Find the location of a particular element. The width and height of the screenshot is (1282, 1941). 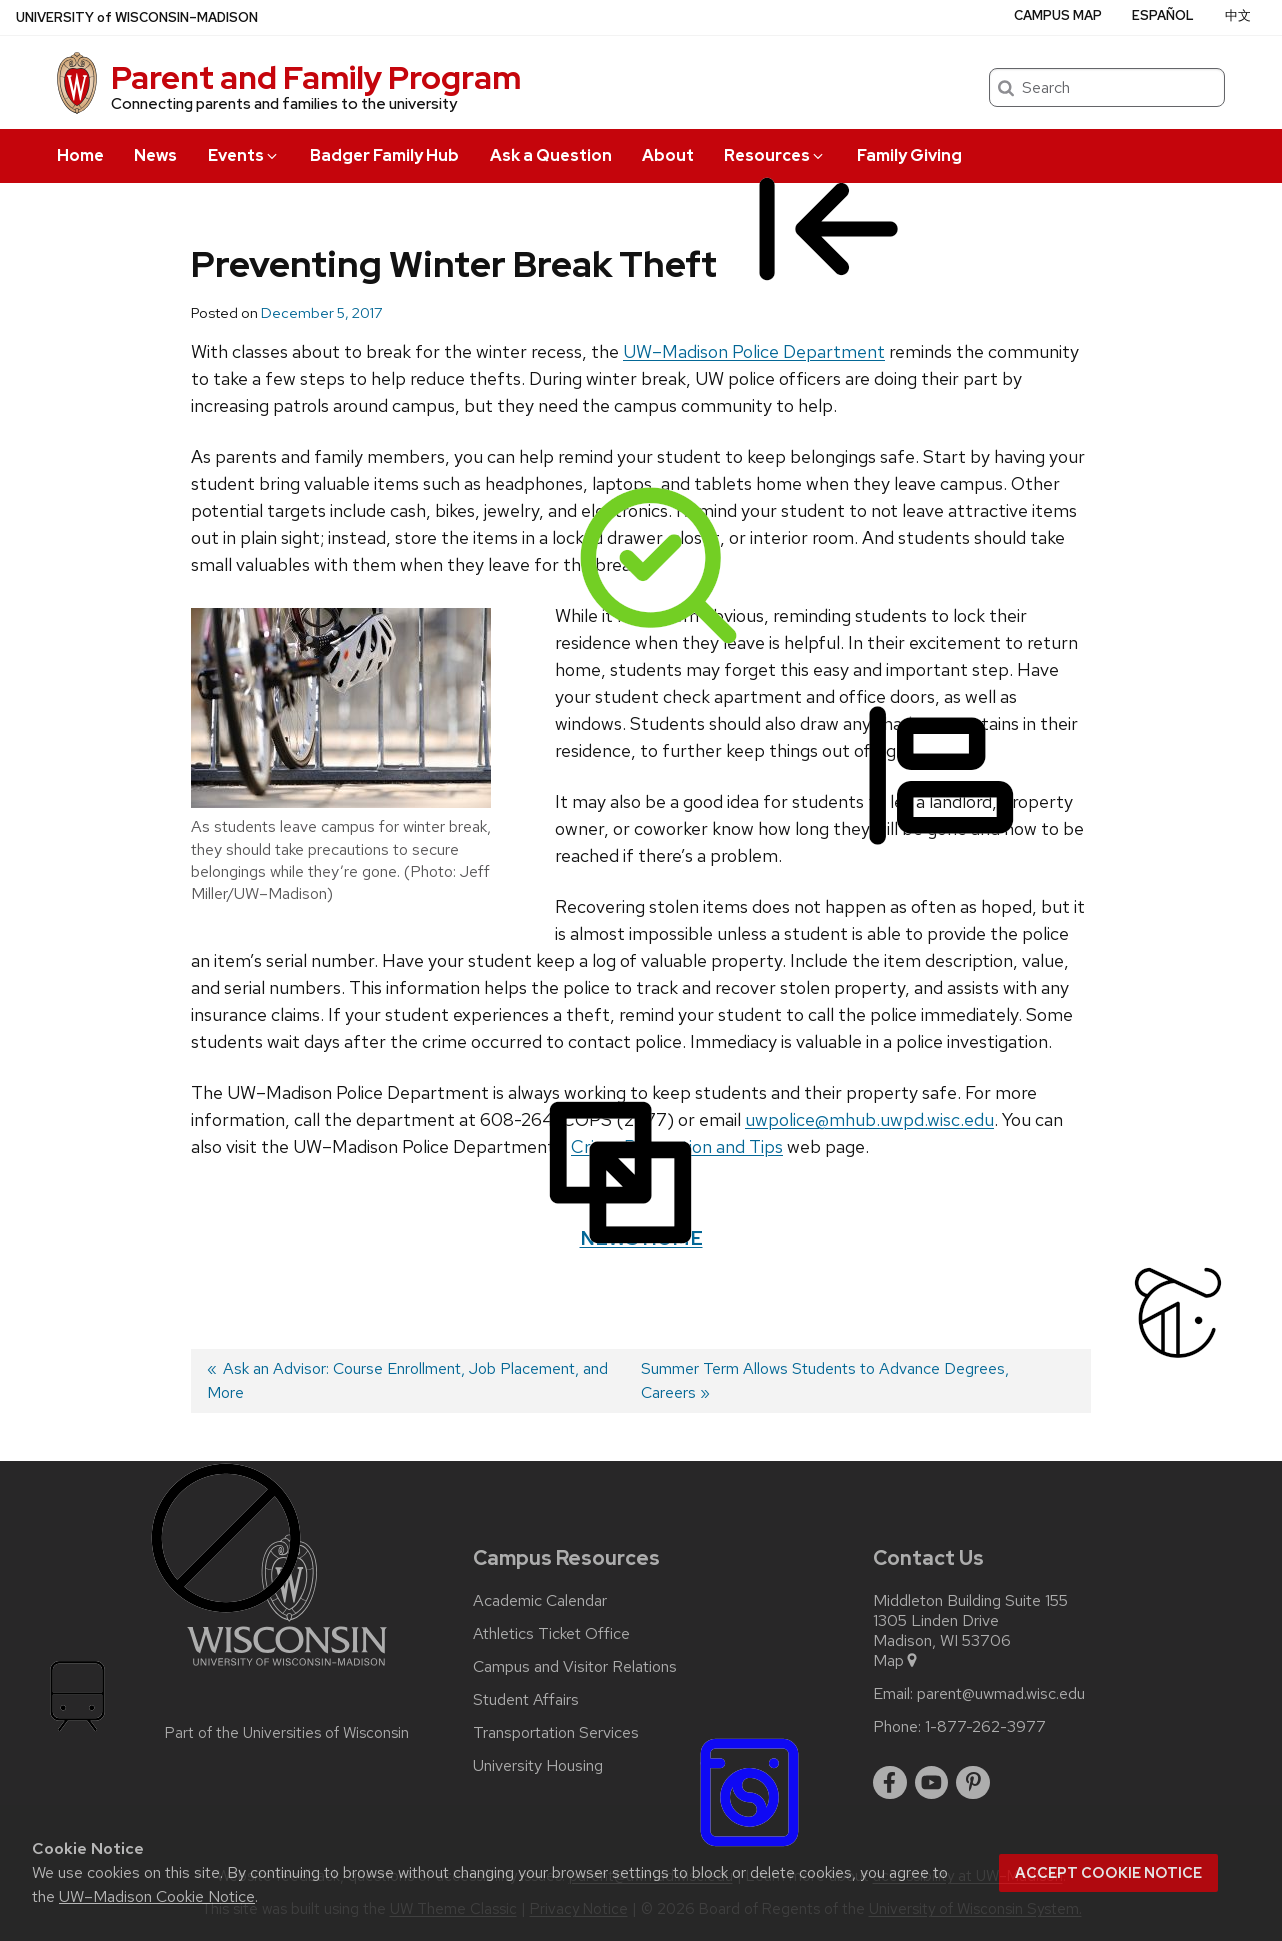

skip to the beginning of a track or playlist is located at coordinates (826, 229).